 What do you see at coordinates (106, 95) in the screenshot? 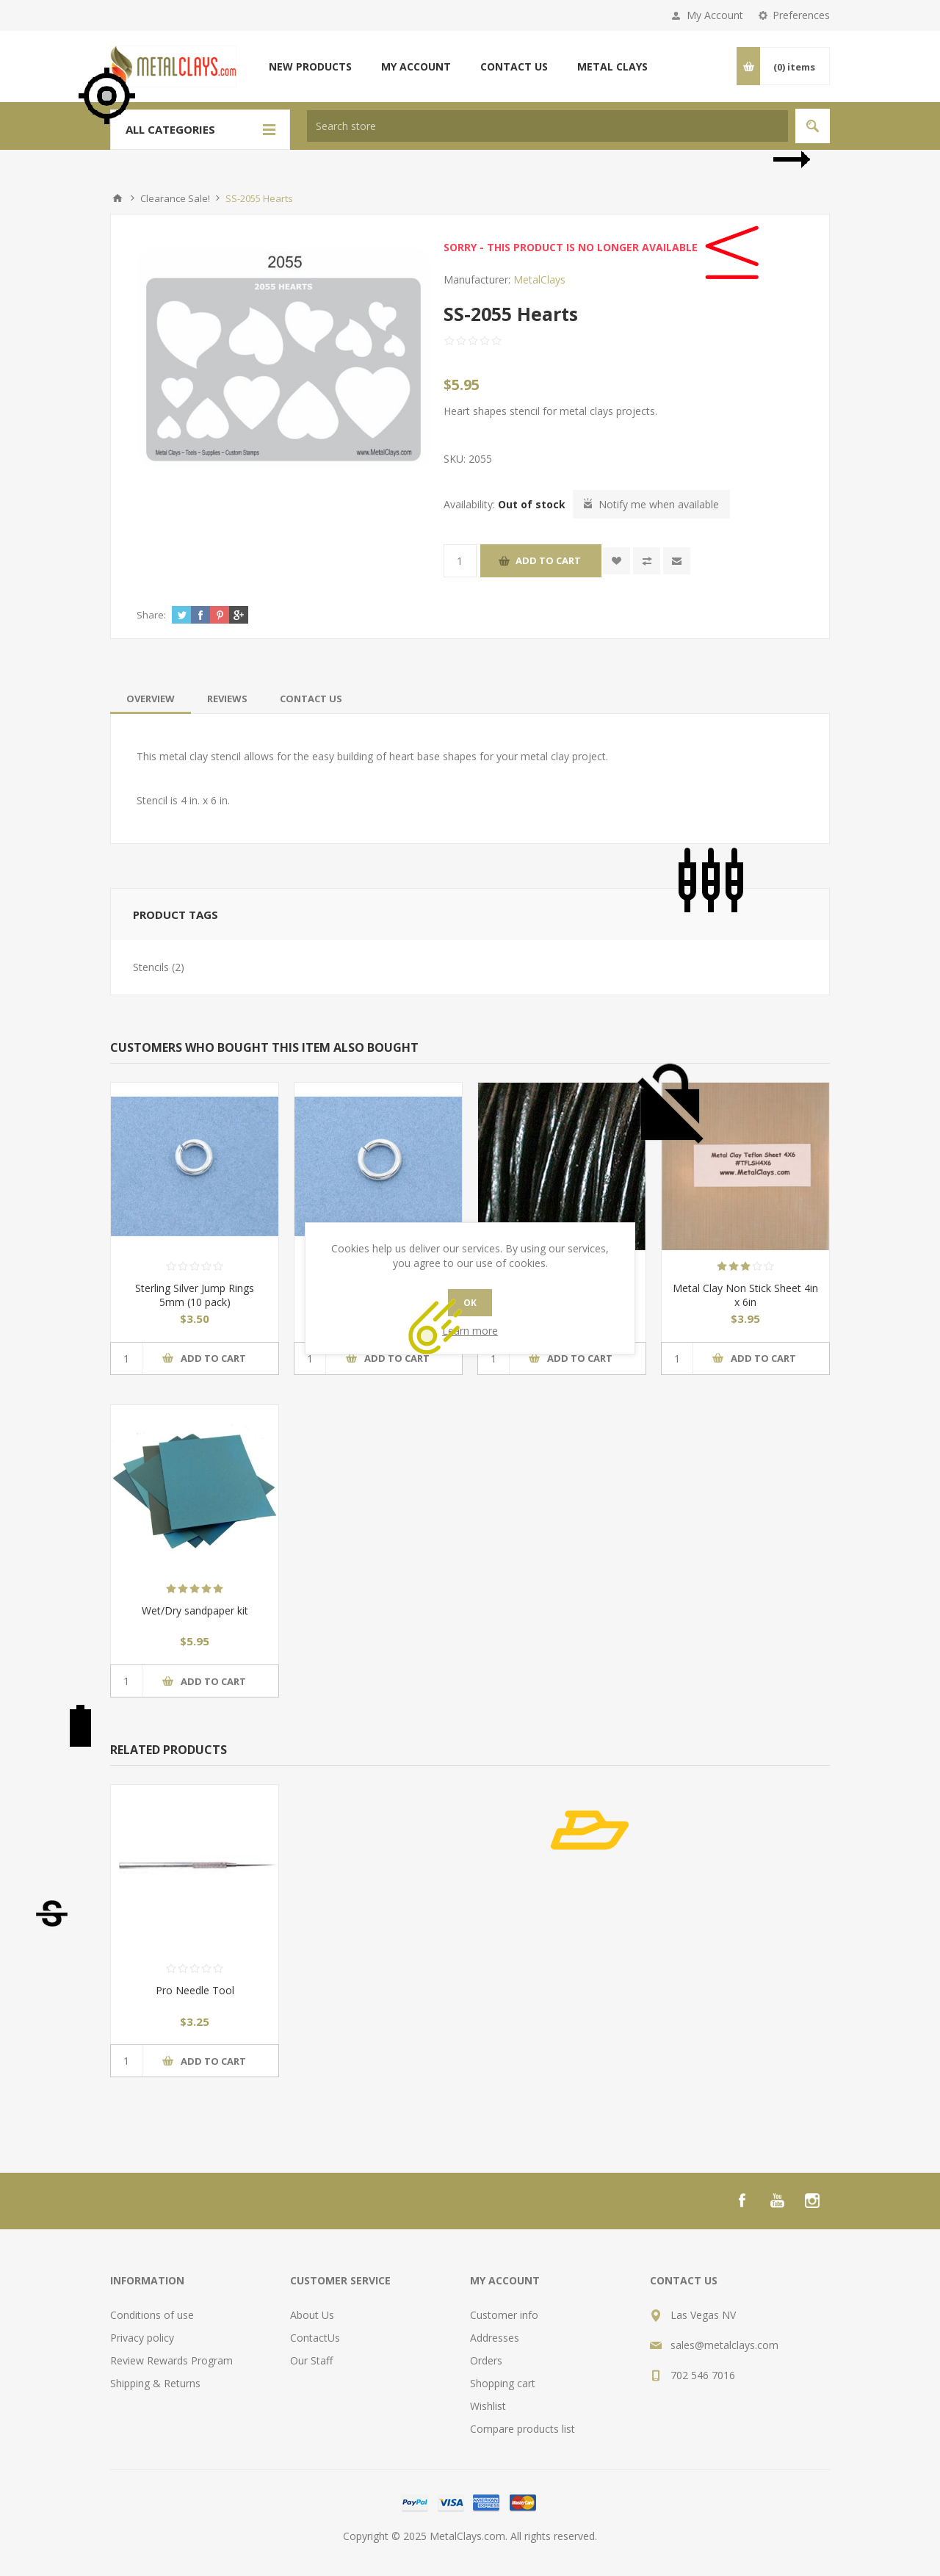
I see `center map on your current location` at bounding box center [106, 95].